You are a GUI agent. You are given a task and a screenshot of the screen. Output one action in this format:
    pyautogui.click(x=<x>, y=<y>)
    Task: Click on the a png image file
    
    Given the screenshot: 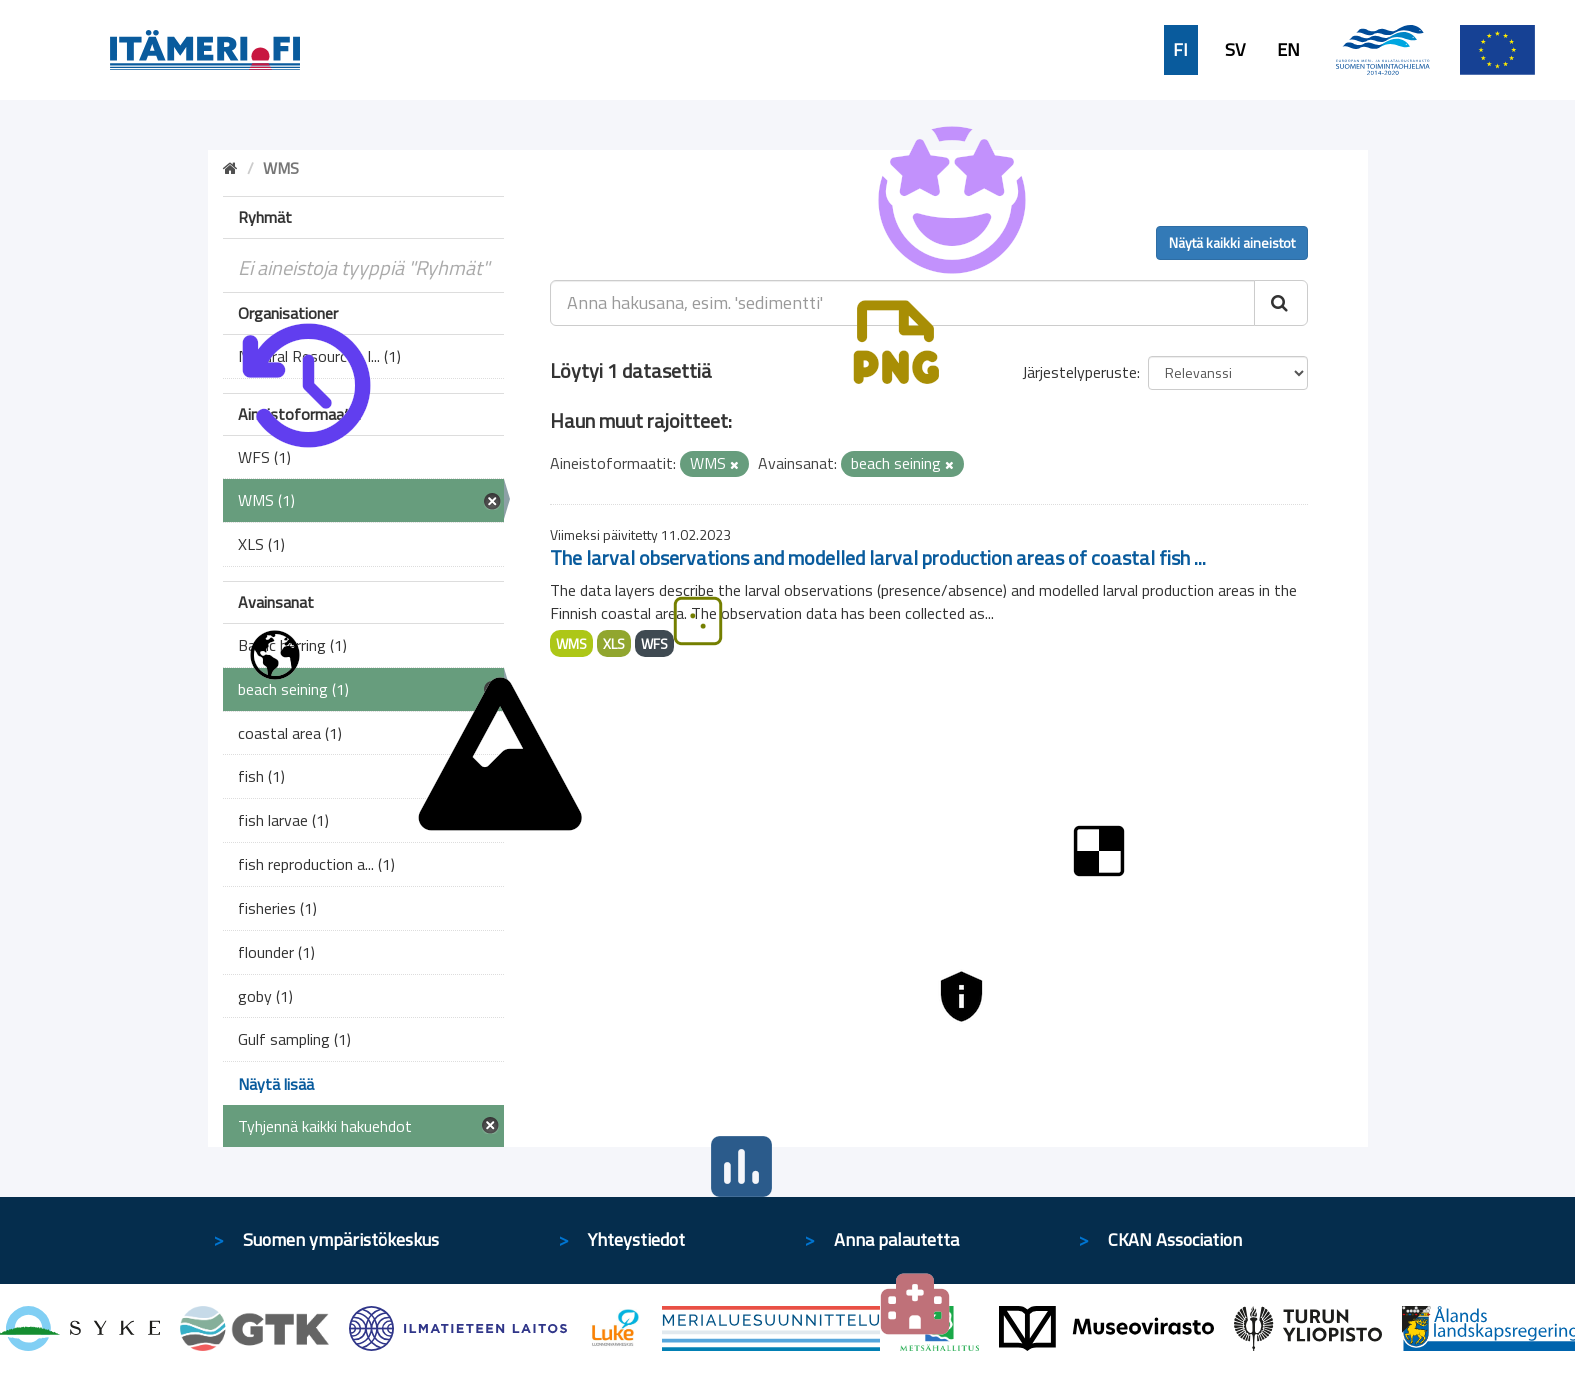 What is the action you would take?
    pyautogui.click(x=895, y=345)
    